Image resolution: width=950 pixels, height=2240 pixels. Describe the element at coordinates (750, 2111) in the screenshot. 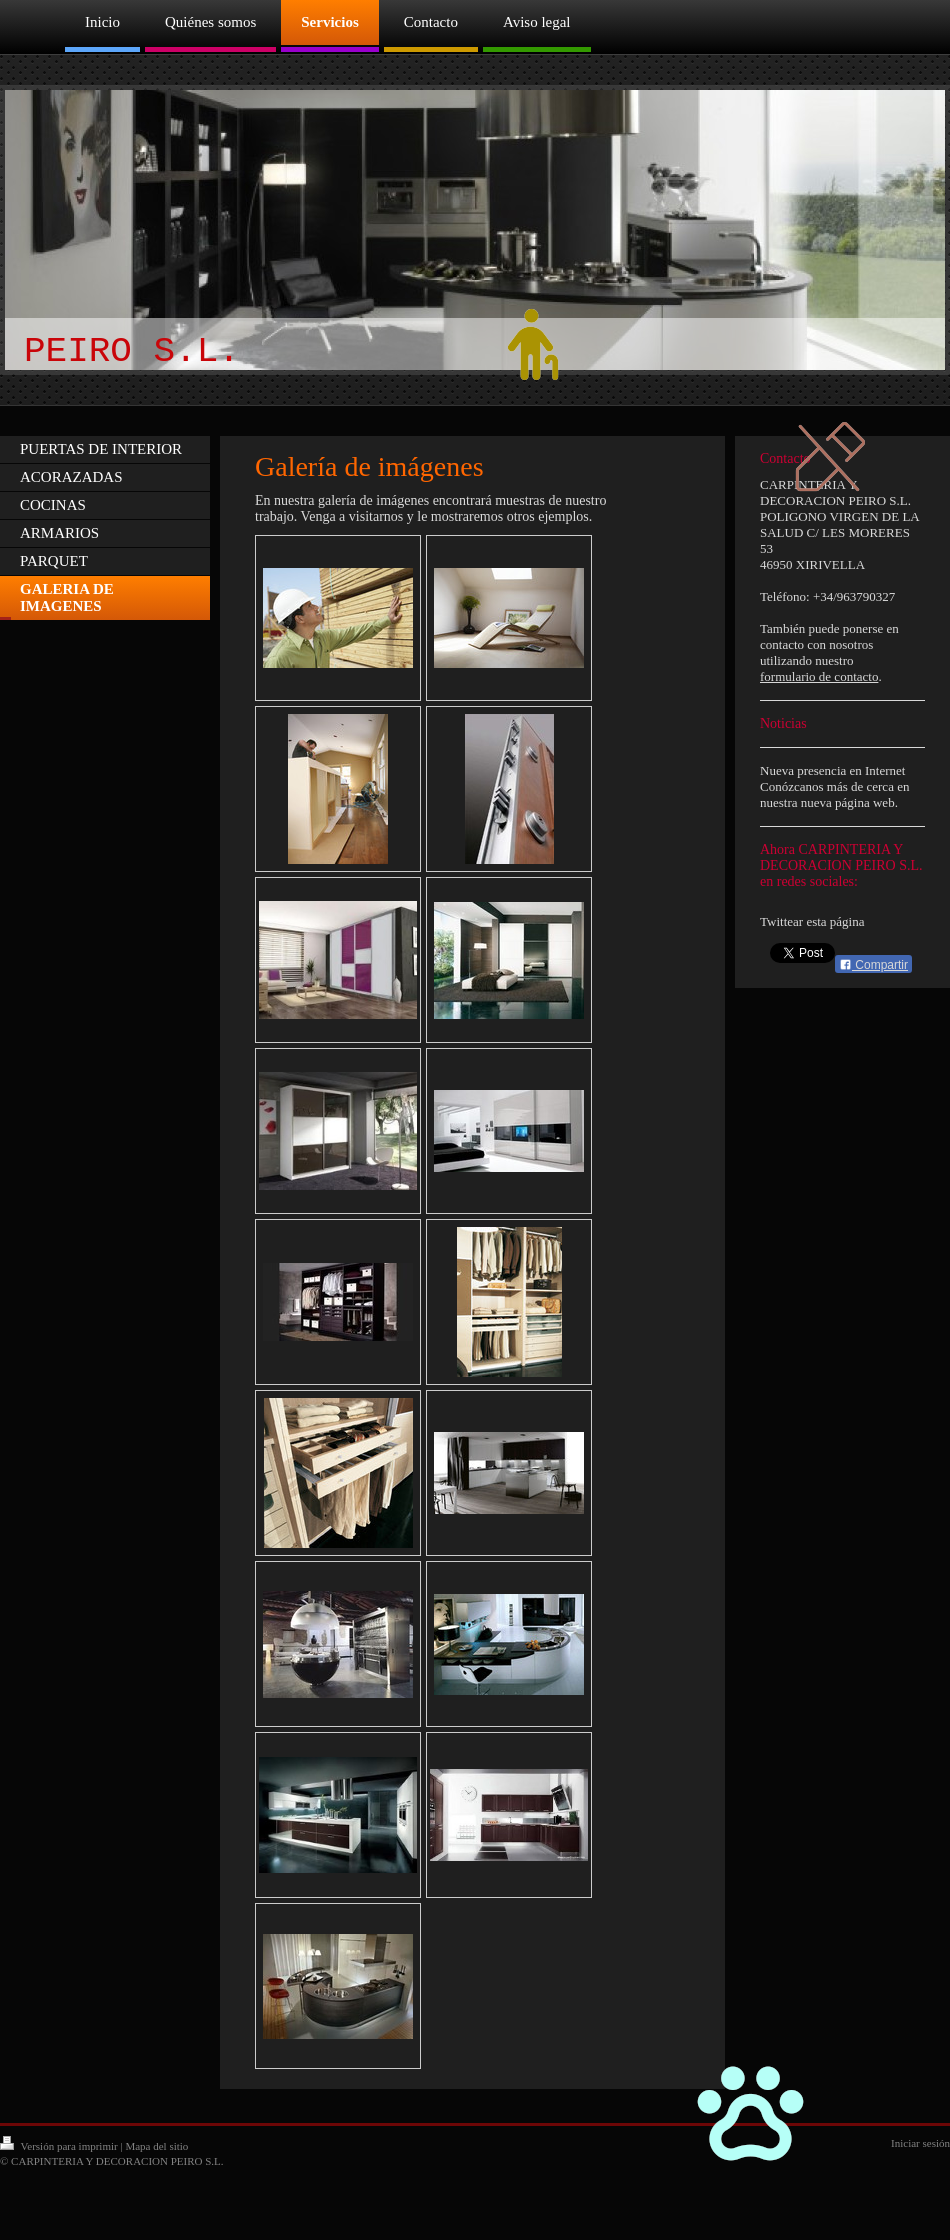

I see `access pet-related features or settings` at that location.